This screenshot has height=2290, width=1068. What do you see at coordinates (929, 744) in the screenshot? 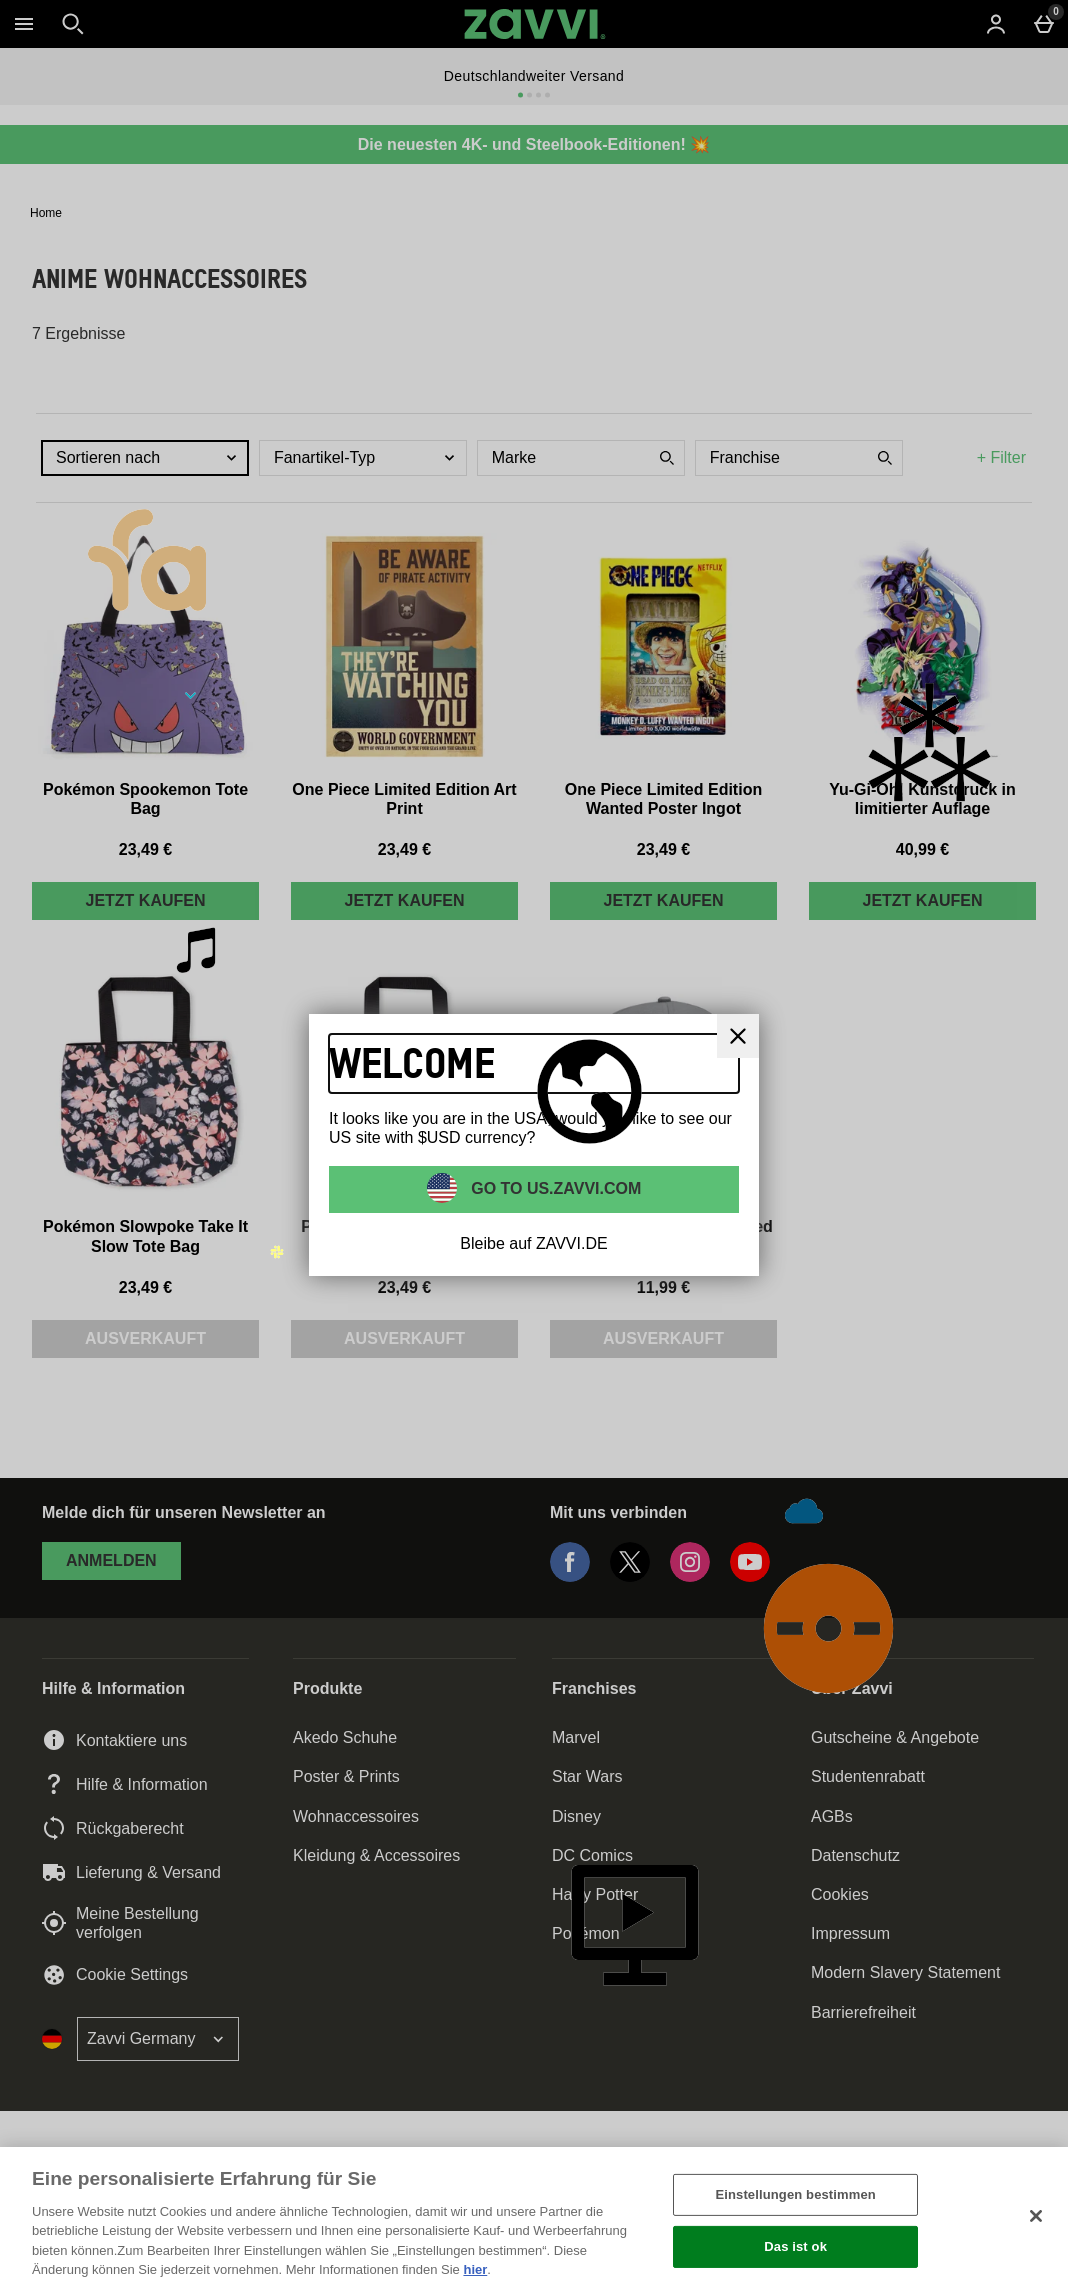
I see `connect to the fediverse` at bounding box center [929, 744].